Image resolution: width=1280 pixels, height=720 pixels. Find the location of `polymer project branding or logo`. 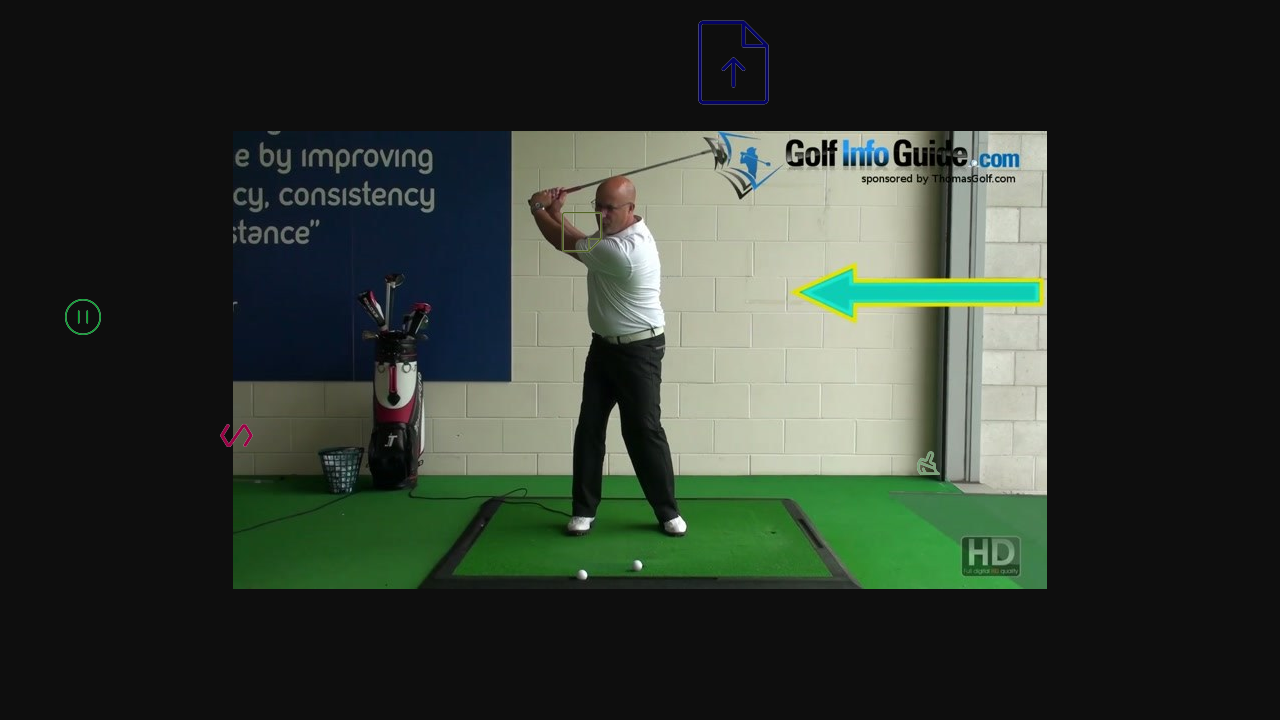

polymer project branding or logo is located at coordinates (236, 435).